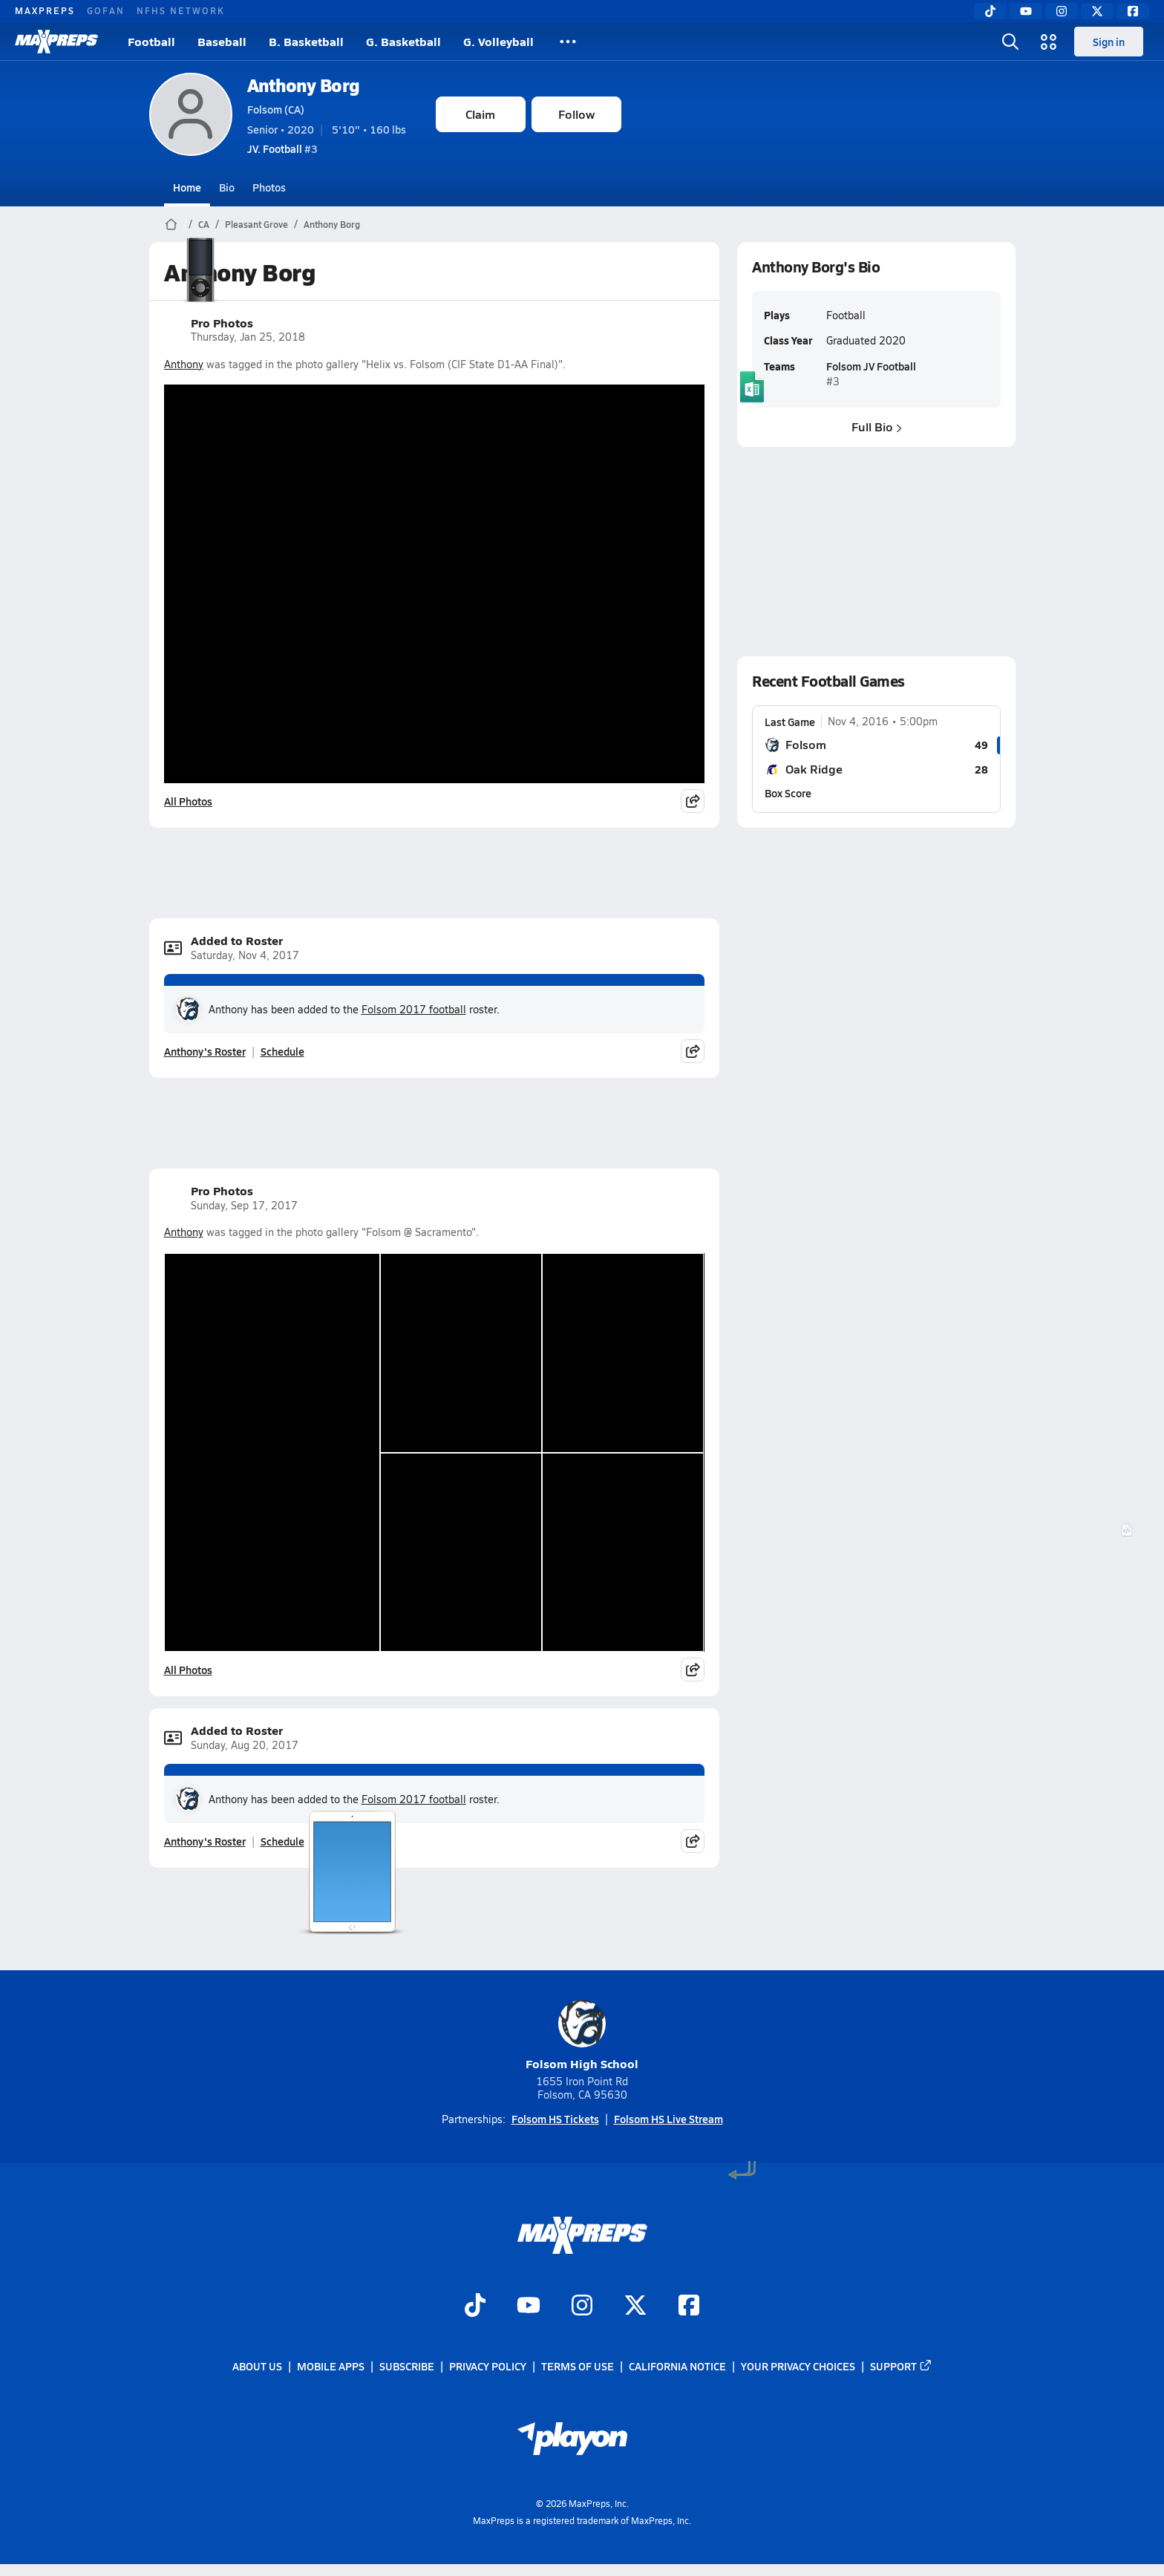  What do you see at coordinates (742, 2168) in the screenshot?
I see `reply to all recipients of an email` at bounding box center [742, 2168].